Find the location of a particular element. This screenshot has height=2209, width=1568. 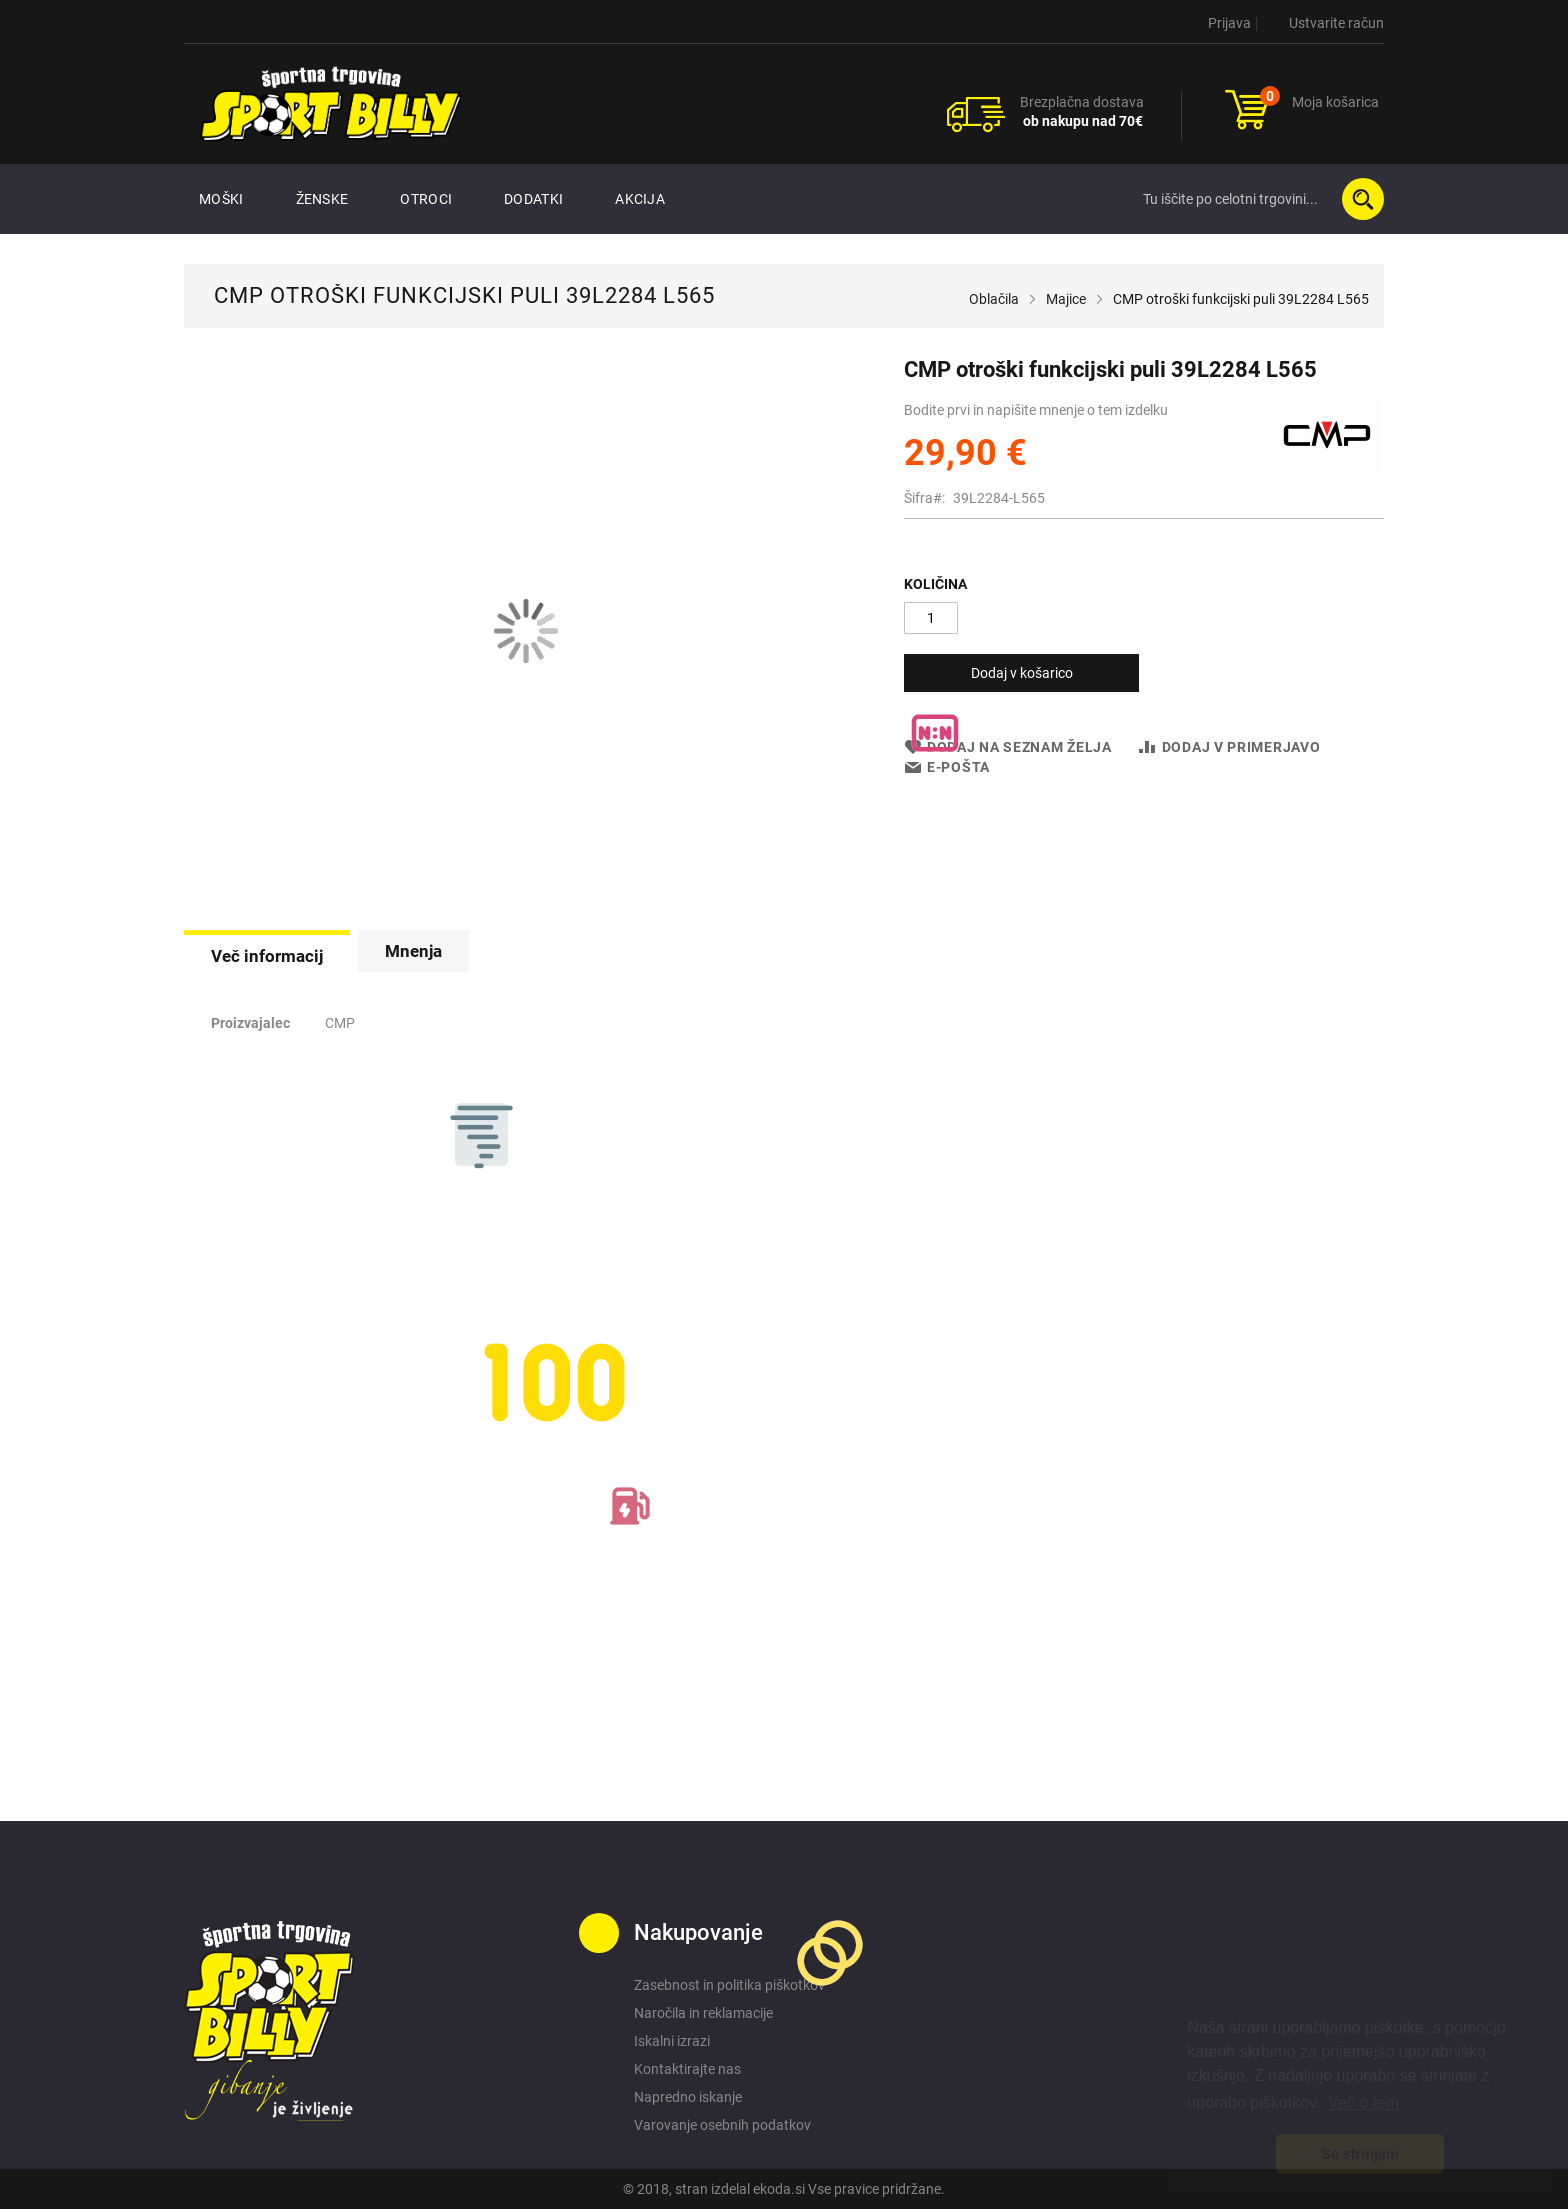

indicates a many-to-many database relationship is located at coordinates (935, 733).